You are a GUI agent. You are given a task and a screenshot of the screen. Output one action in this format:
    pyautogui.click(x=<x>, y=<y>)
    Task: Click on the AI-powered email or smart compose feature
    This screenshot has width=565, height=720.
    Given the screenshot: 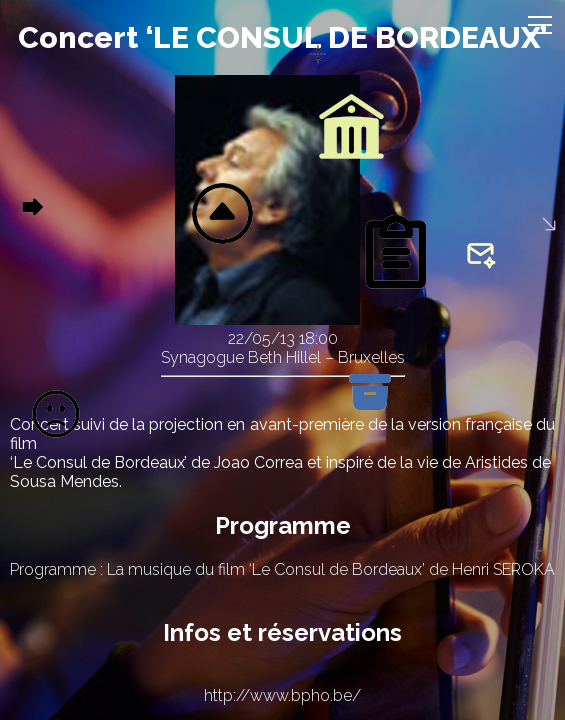 What is the action you would take?
    pyautogui.click(x=480, y=253)
    